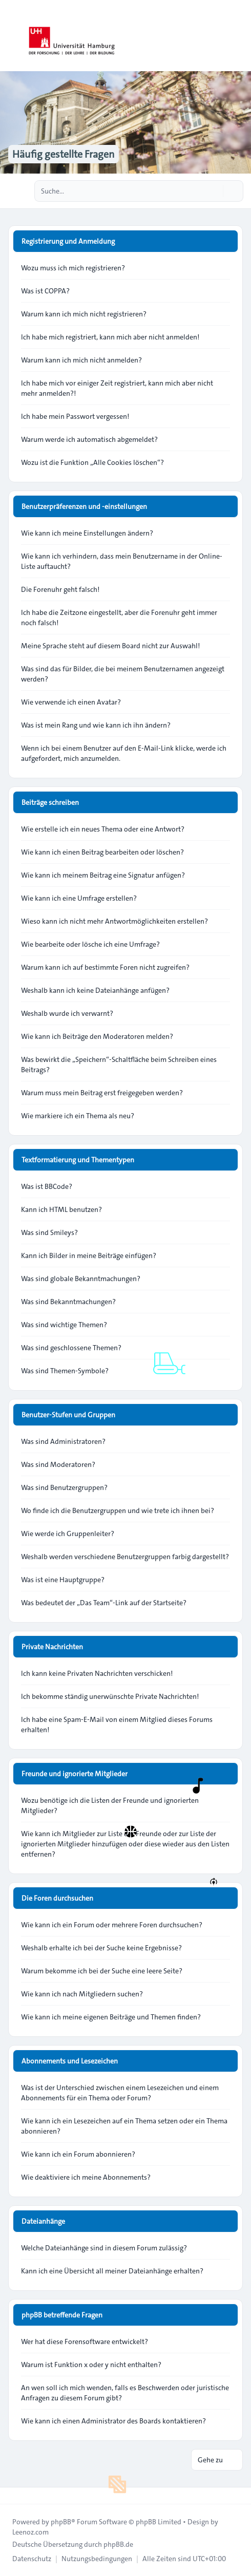 The width and height of the screenshot is (251, 2576). What do you see at coordinates (169, 1363) in the screenshot?
I see `access construction or heavy equipment tools` at bounding box center [169, 1363].